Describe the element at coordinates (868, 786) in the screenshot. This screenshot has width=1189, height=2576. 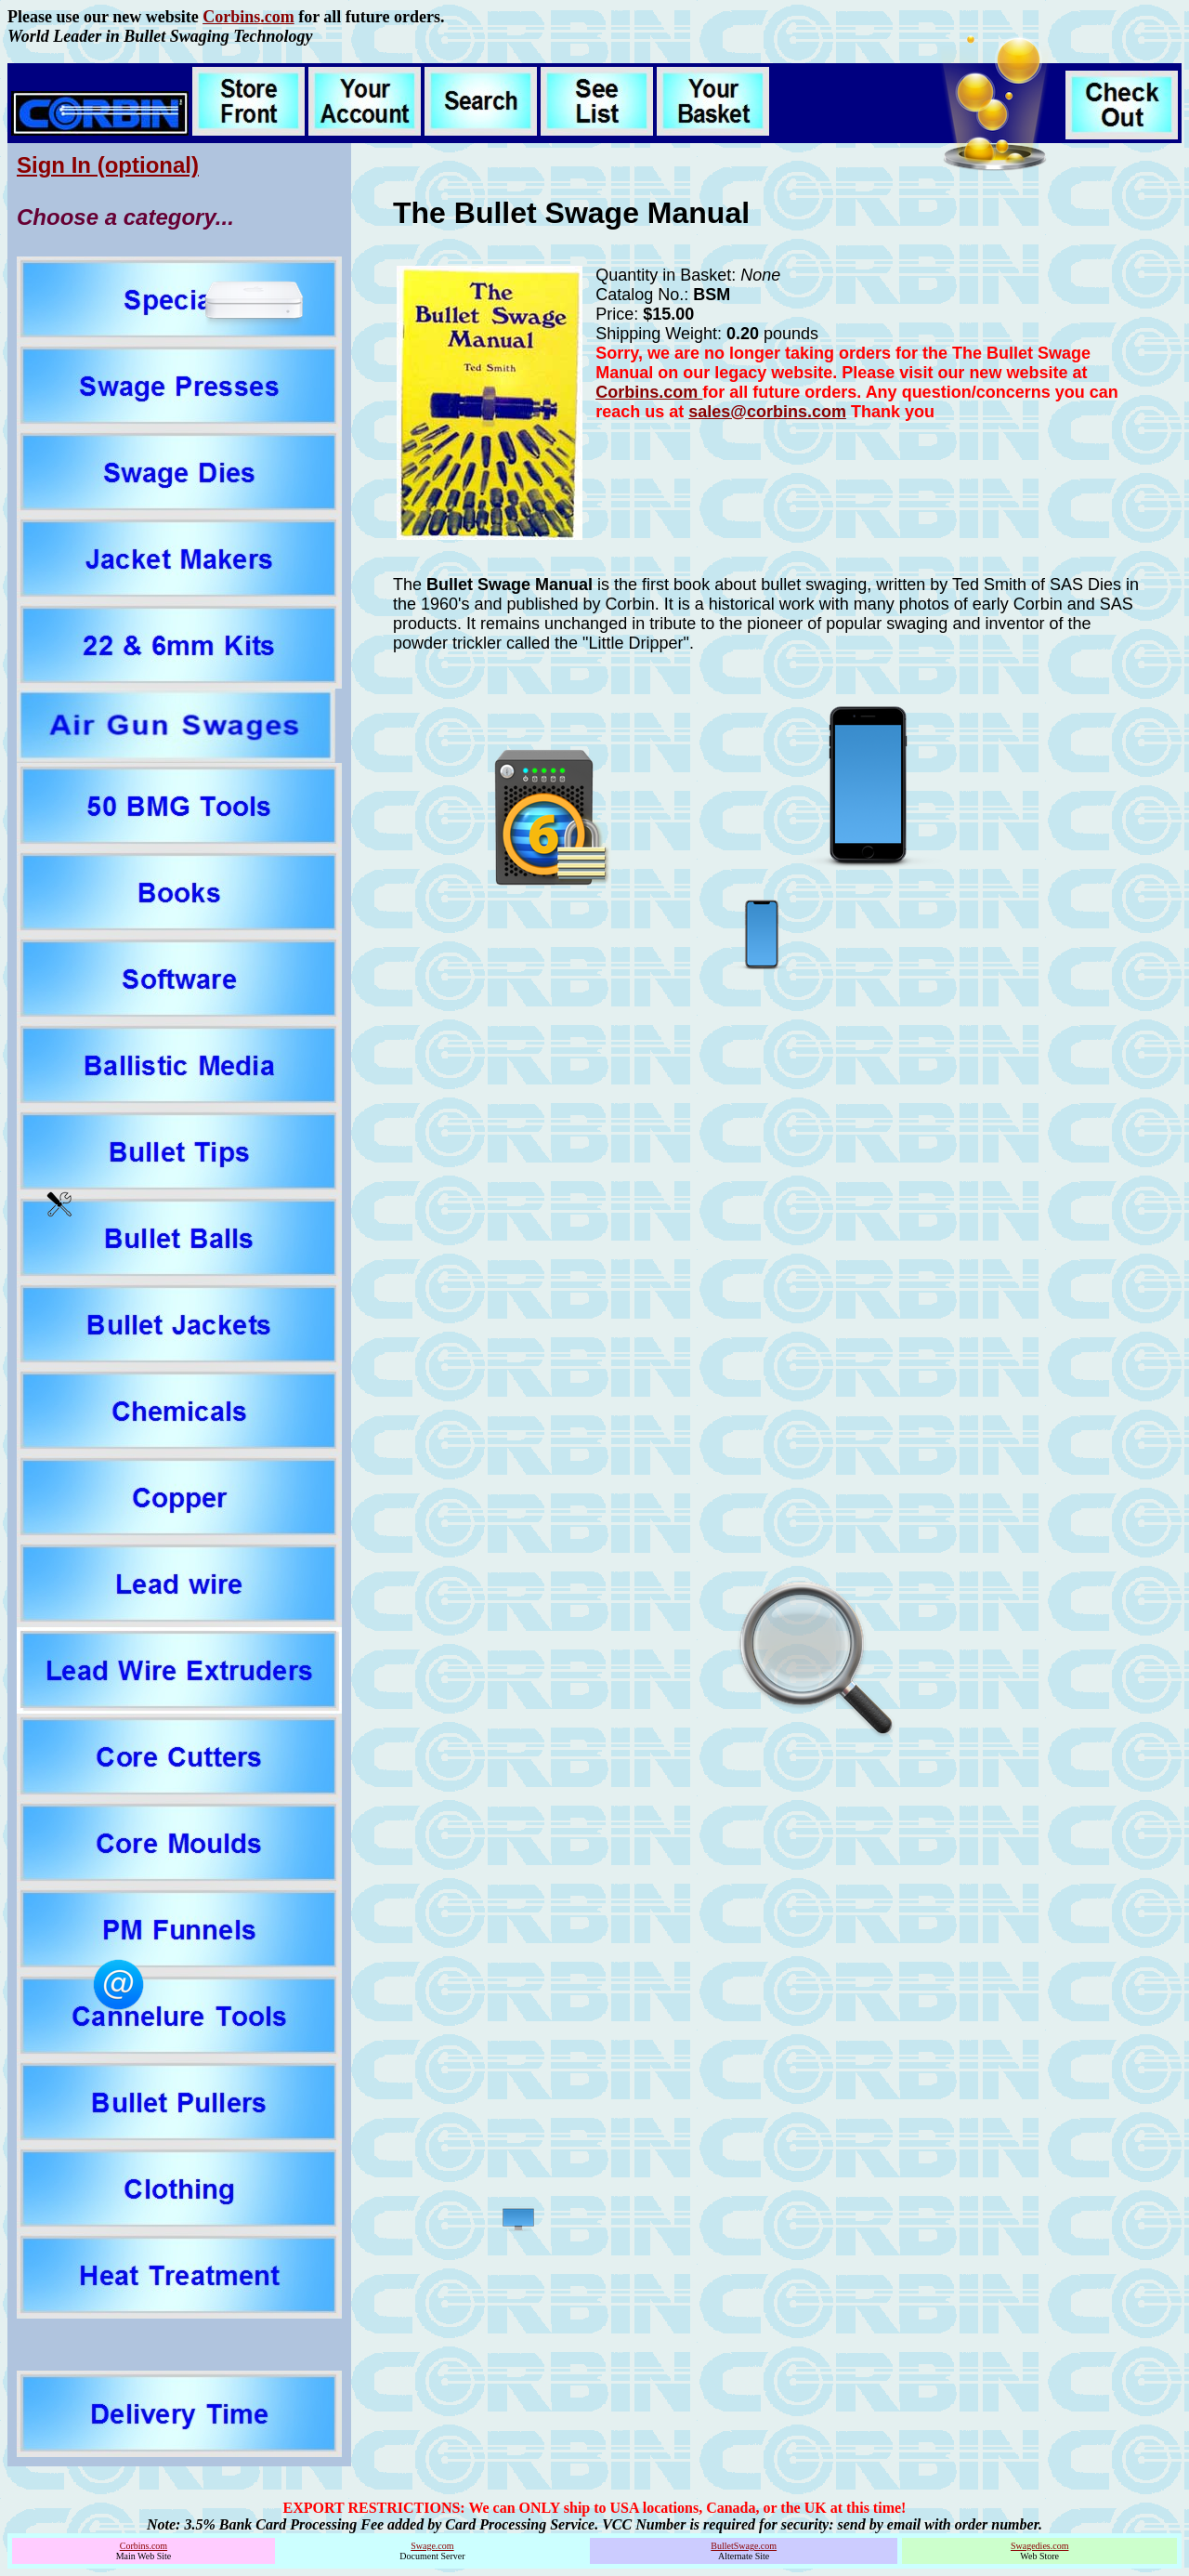
I see `connect or sync an iPhone device` at that location.